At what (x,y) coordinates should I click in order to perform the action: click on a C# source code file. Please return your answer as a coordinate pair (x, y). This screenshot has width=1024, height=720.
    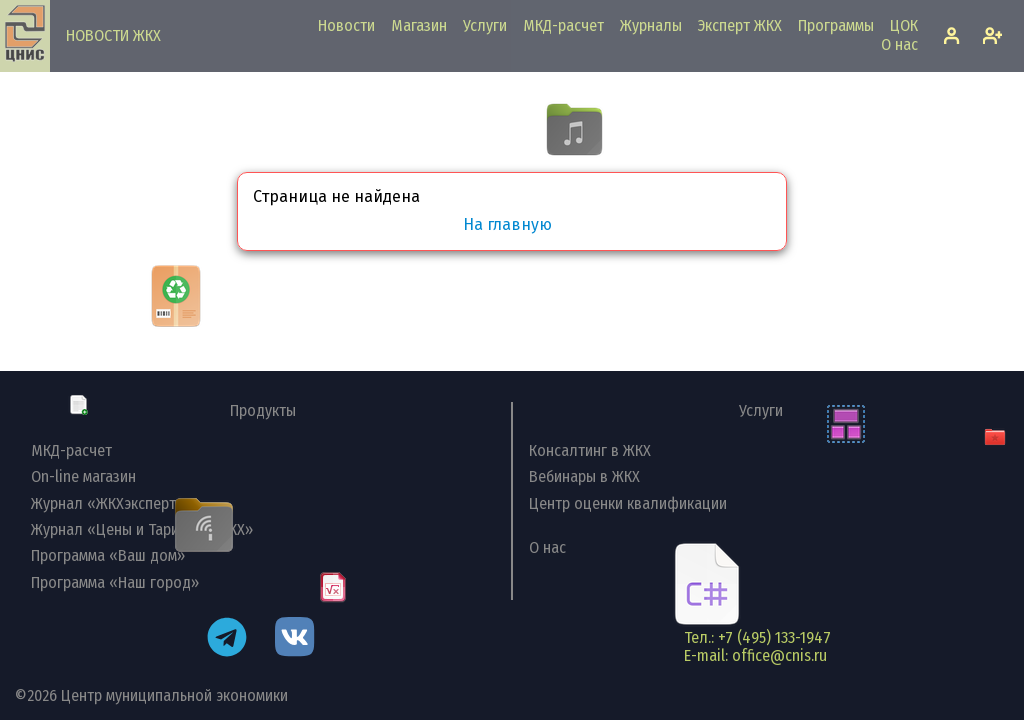
    Looking at the image, I should click on (707, 584).